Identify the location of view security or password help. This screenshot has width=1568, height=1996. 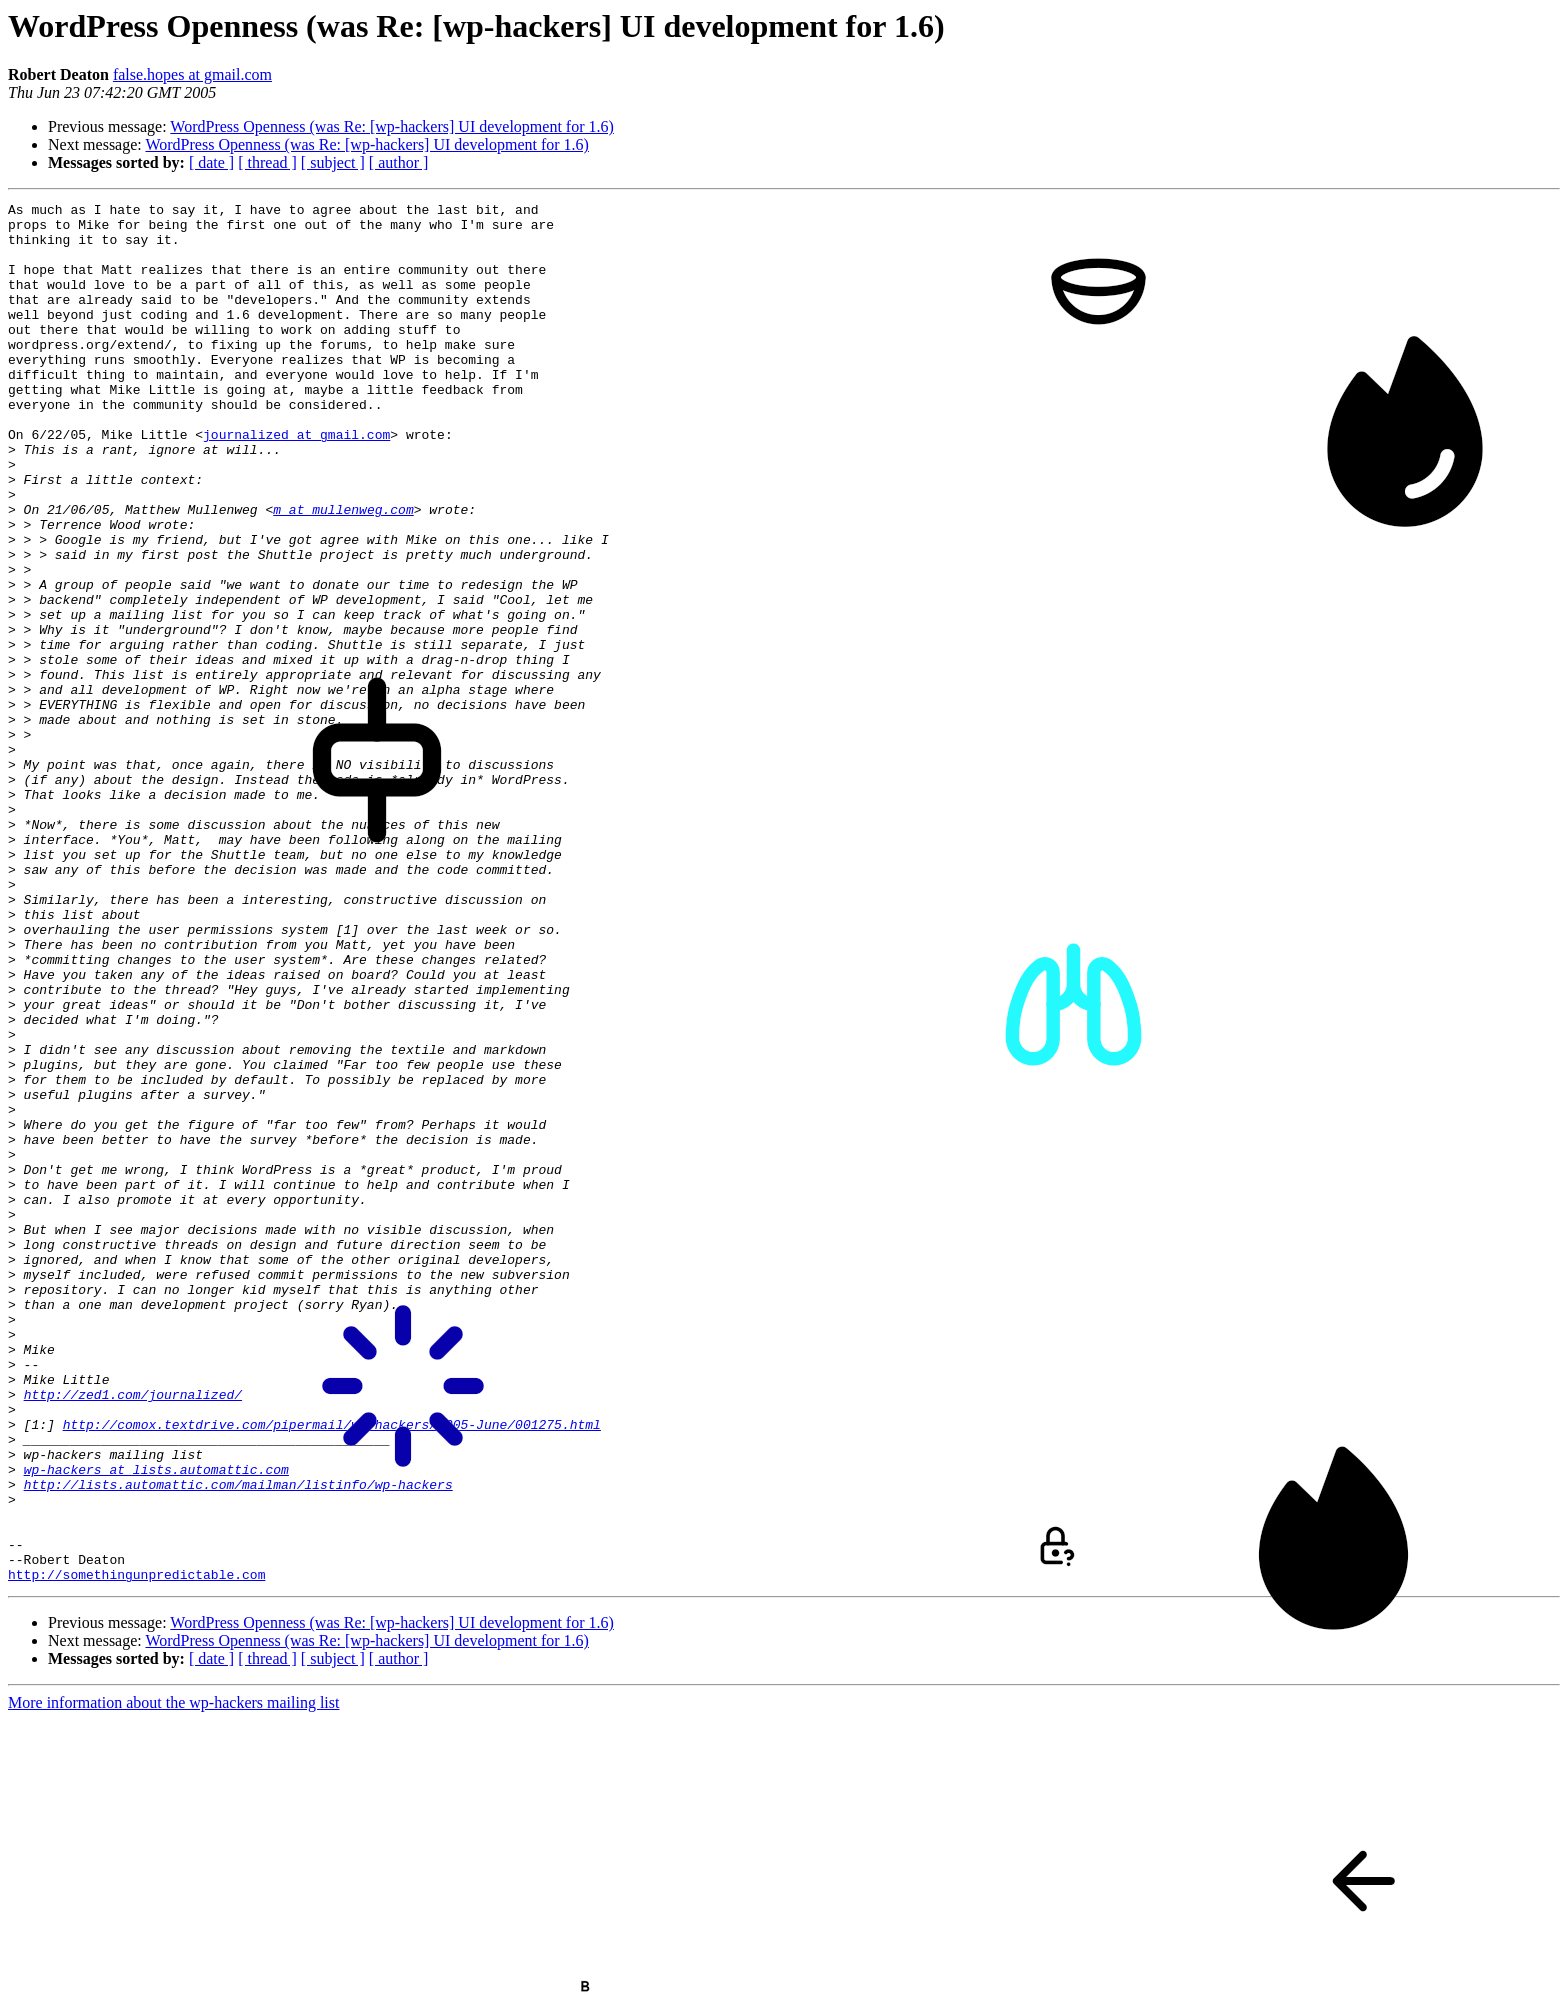
(1055, 1545).